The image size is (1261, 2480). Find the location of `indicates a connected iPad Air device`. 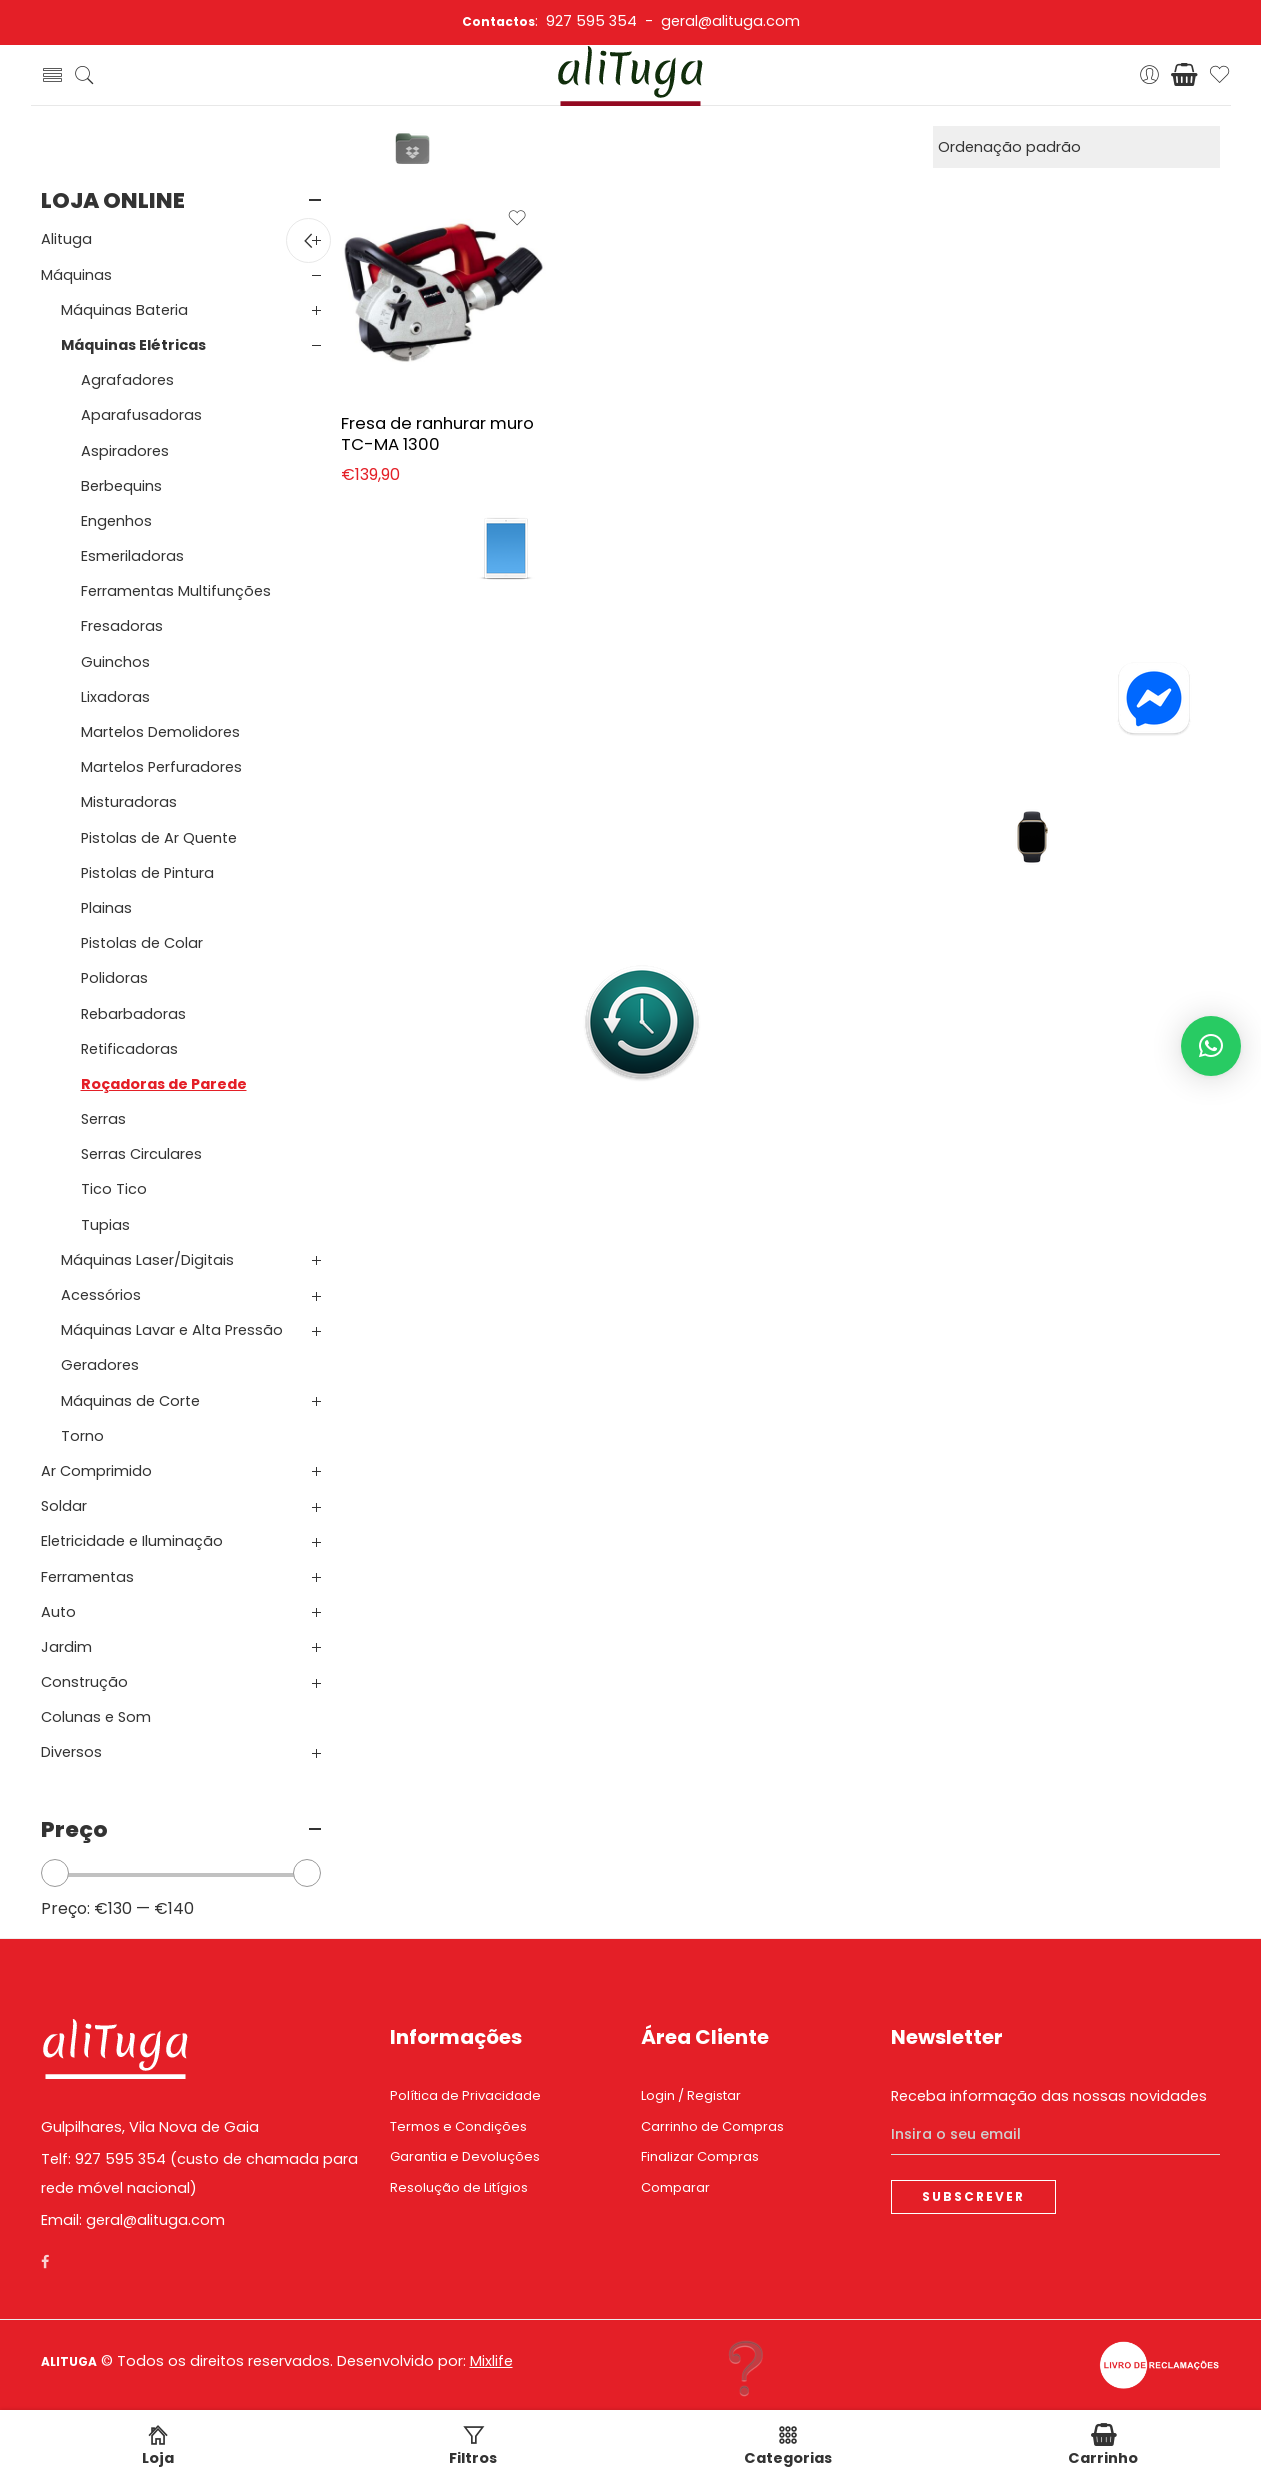

indicates a connected iPad Air device is located at coordinates (506, 548).